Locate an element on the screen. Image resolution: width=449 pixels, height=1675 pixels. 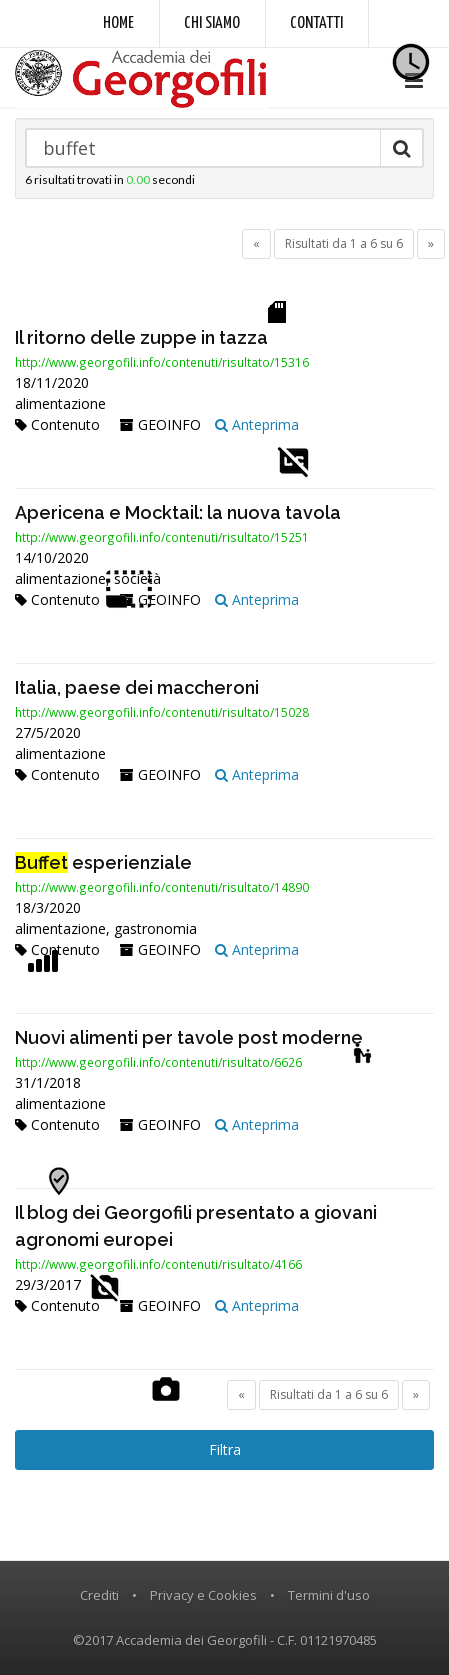
photography not allowed in this area is located at coordinates (105, 1287).